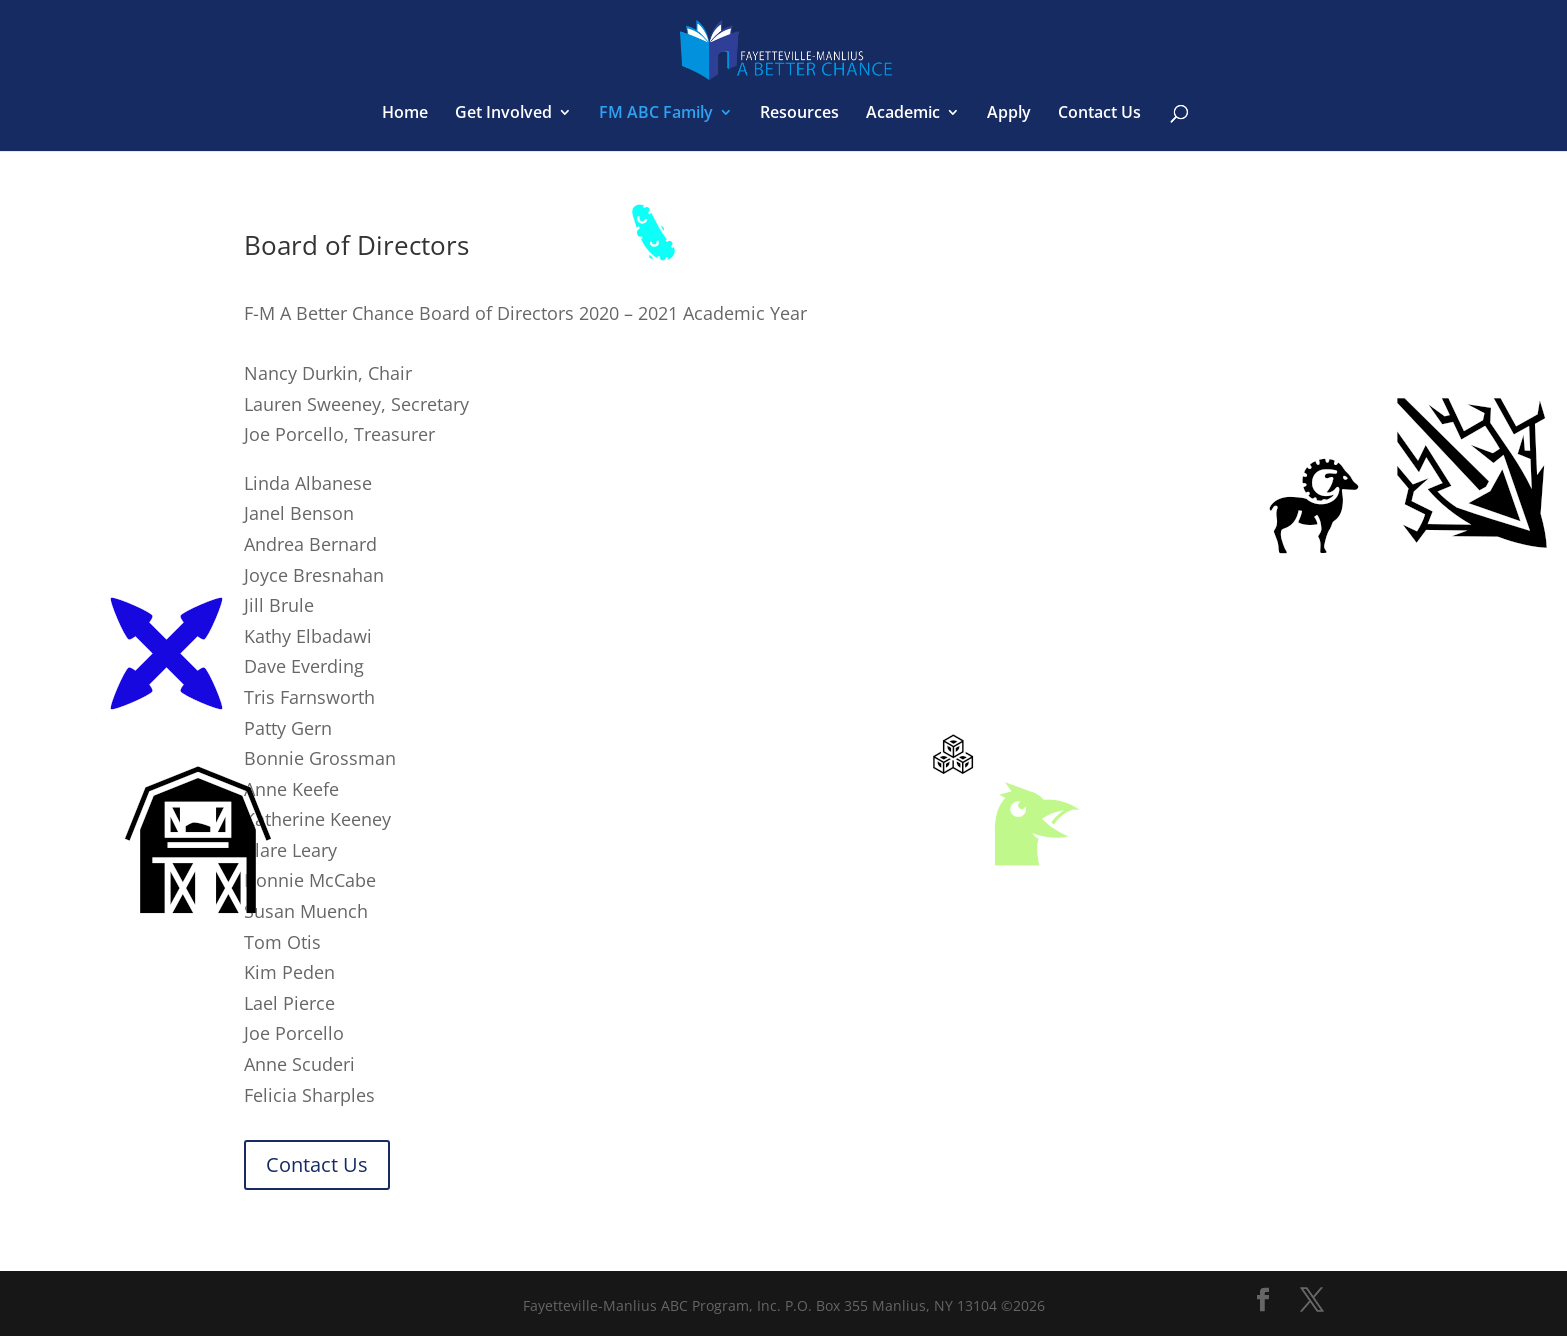 The image size is (1567, 1336). What do you see at coordinates (653, 232) in the screenshot?
I see `select pickle as a food item or ingredient` at bounding box center [653, 232].